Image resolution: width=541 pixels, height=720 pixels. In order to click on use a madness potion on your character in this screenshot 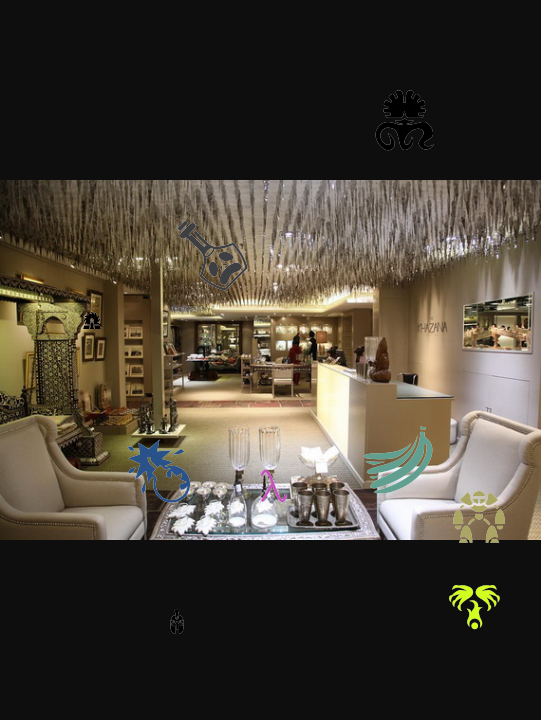, I will do `click(212, 255)`.